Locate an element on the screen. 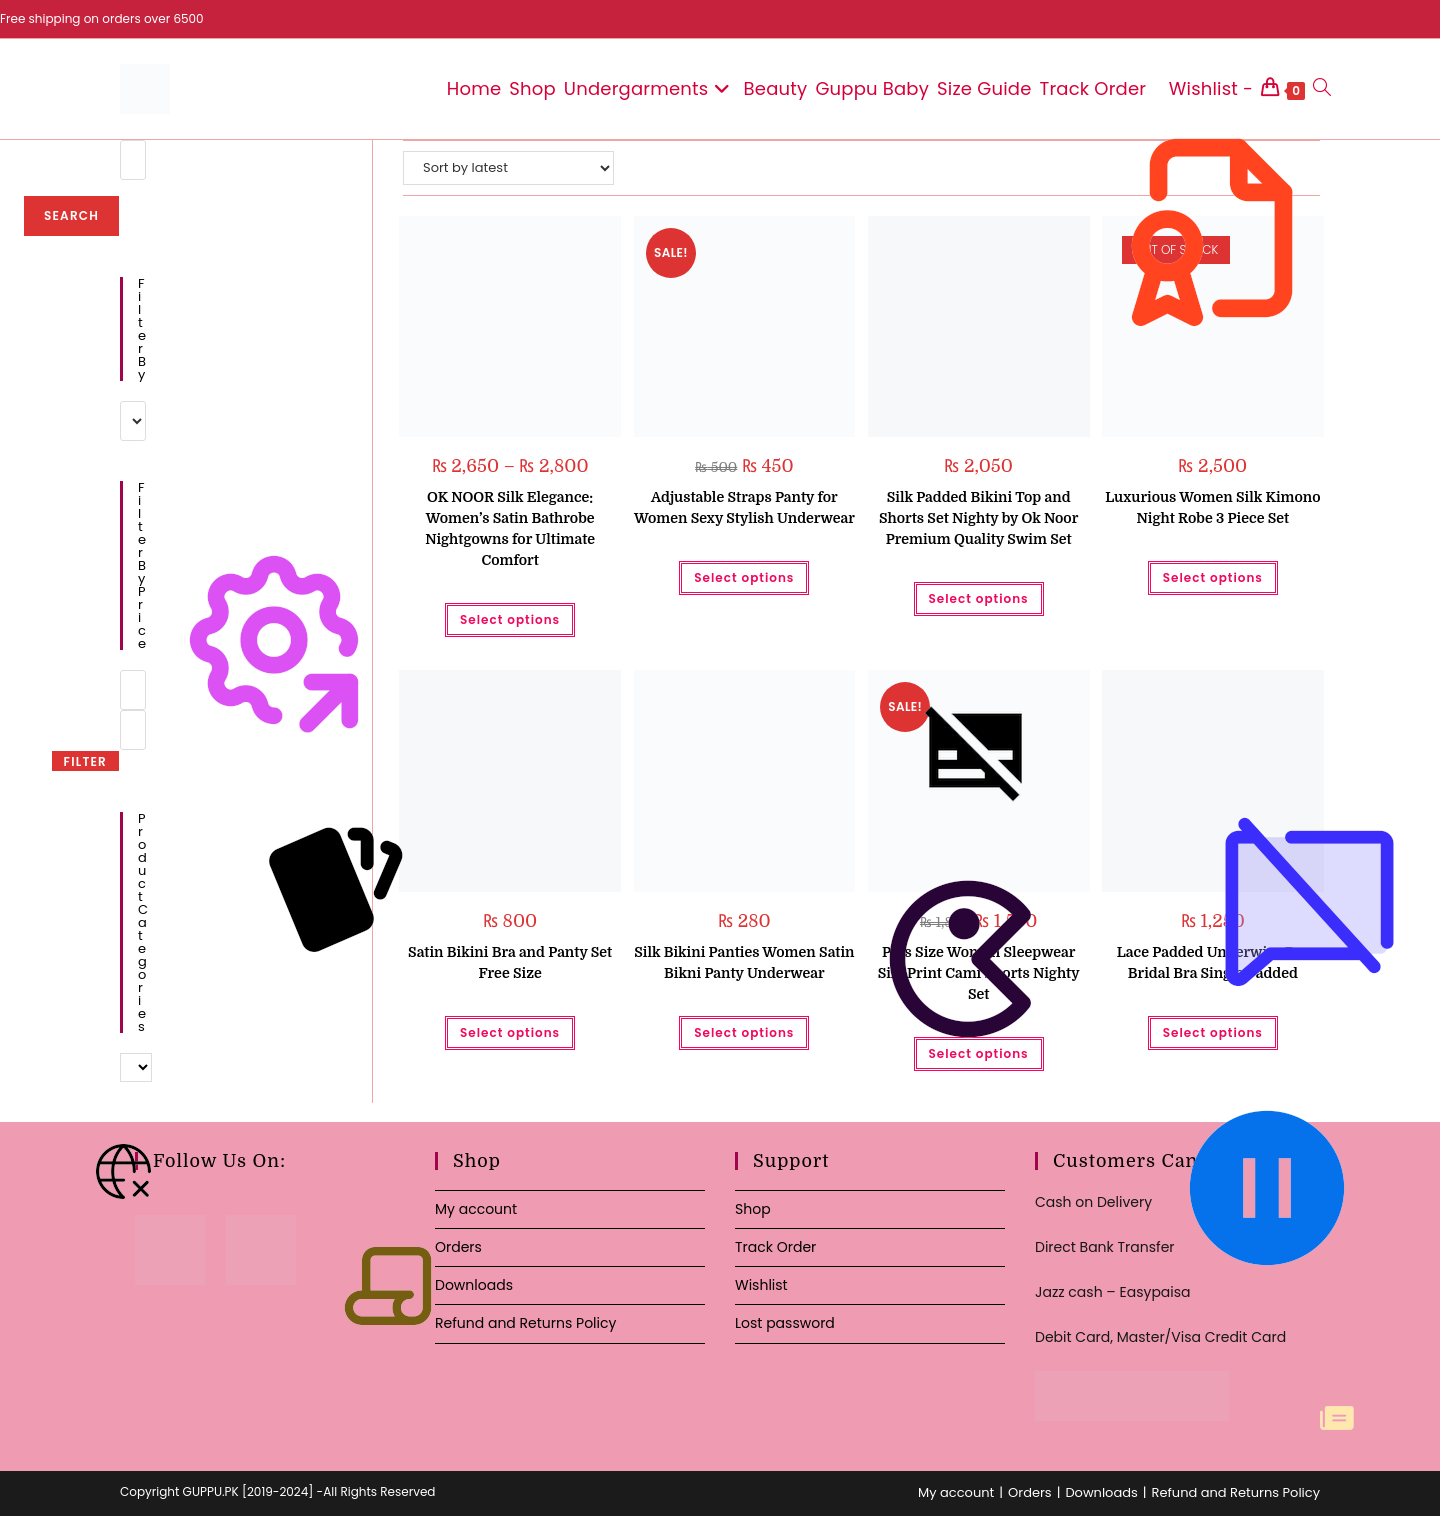 The height and width of the screenshot is (1516, 1440). turn off subtitles or closed captions is located at coordinates (975, 750).